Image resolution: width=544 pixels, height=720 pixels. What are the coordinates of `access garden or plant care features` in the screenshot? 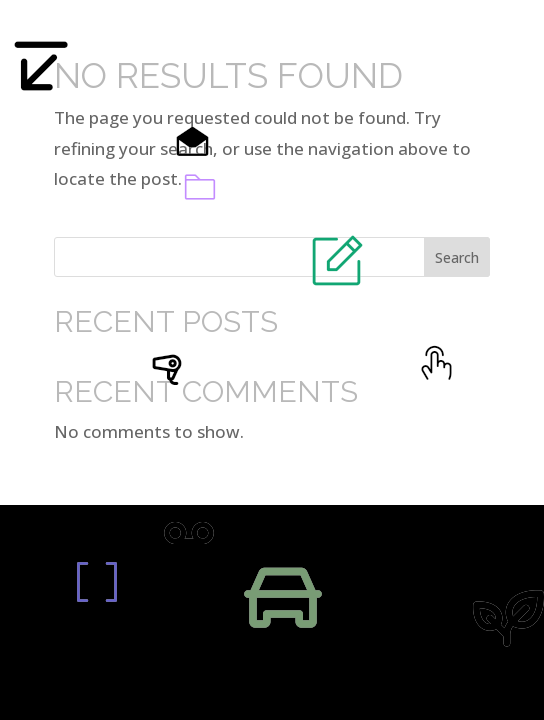 It's located at (508, 615).